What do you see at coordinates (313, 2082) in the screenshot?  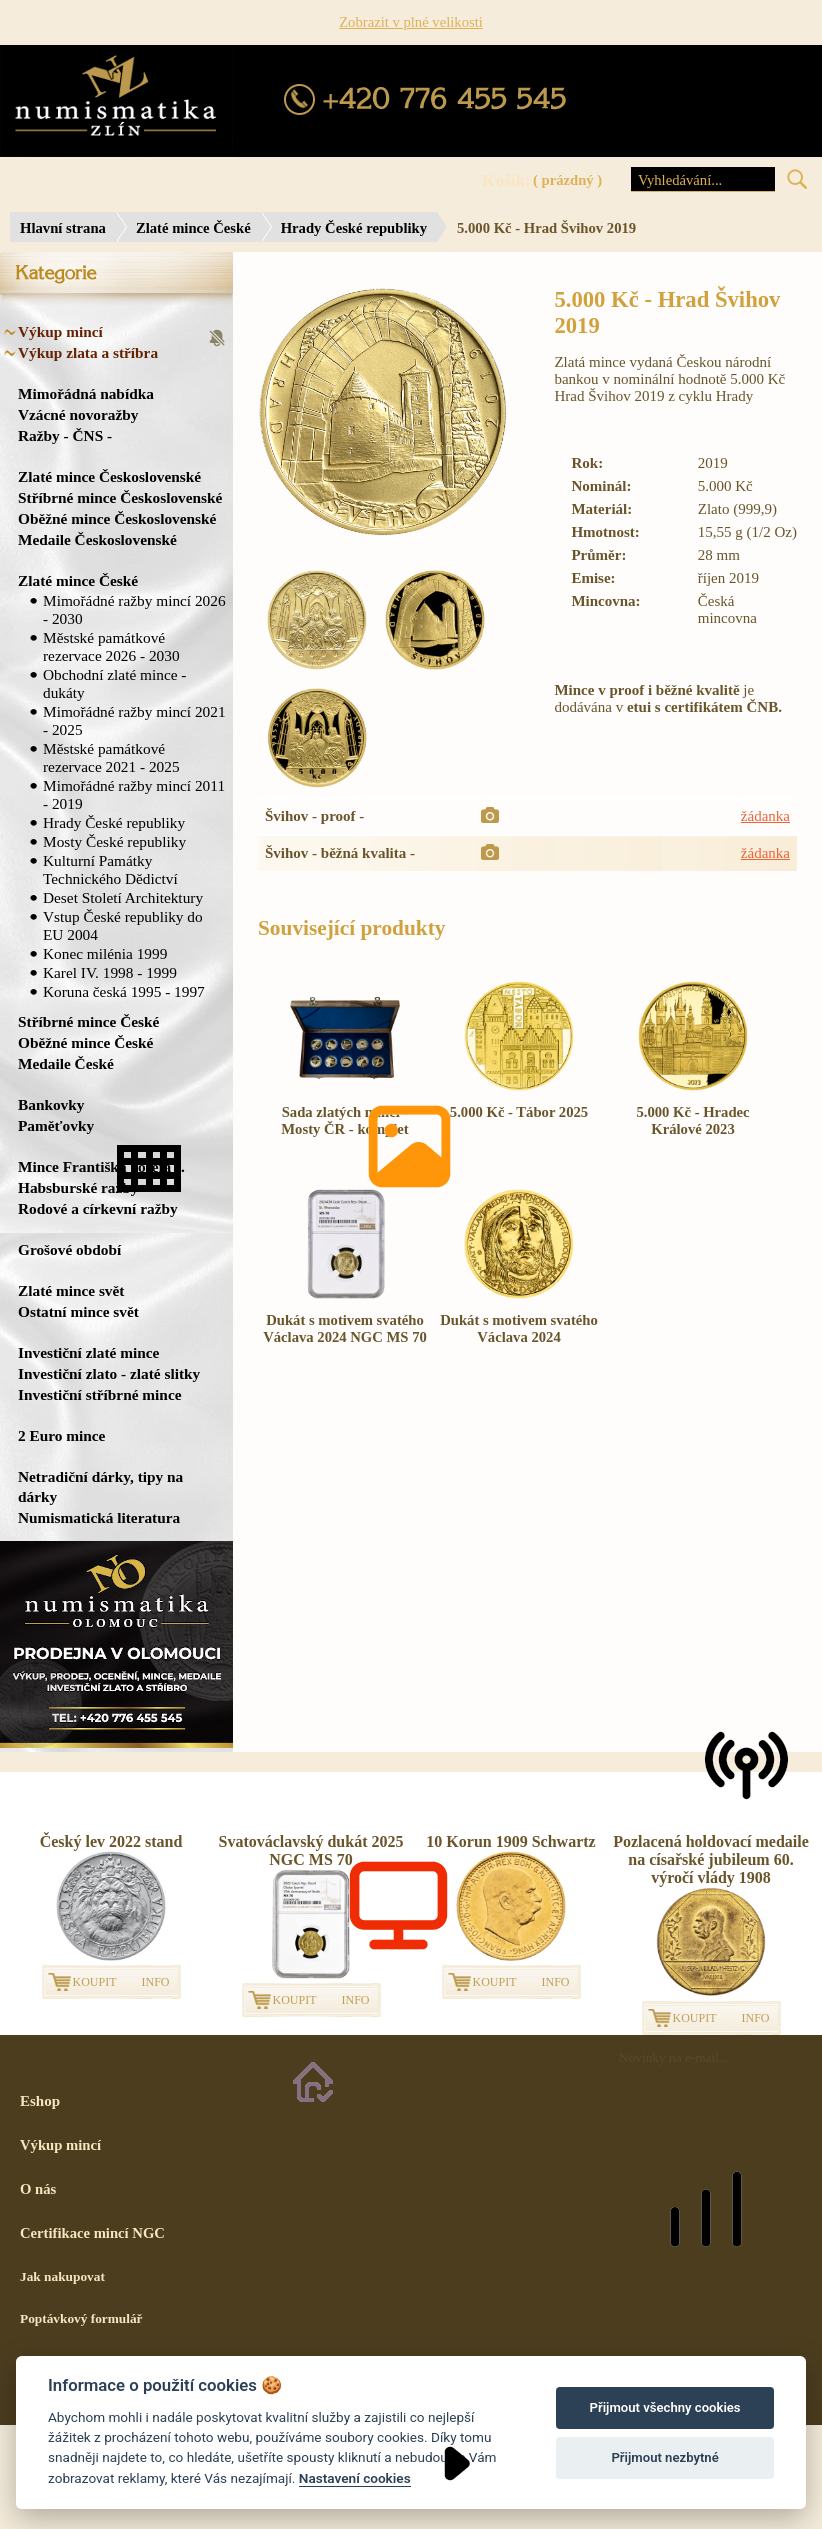 I see `home address verified or confirmed` at bounding box center [313, 2082].